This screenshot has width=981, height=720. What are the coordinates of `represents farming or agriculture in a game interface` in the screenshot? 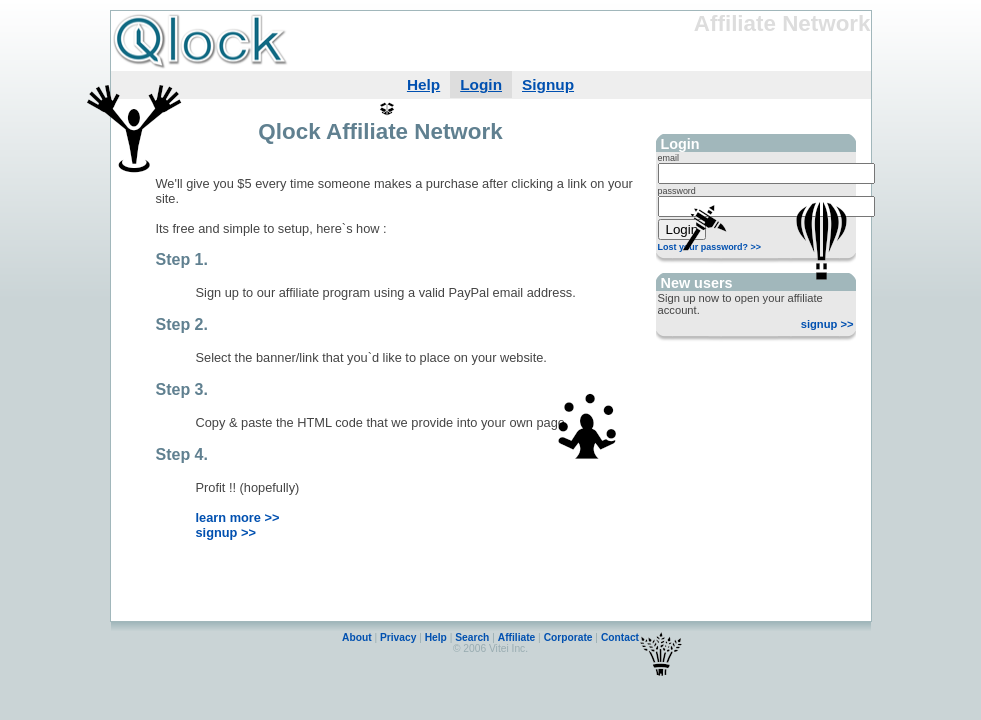 It's located at (661, 654).